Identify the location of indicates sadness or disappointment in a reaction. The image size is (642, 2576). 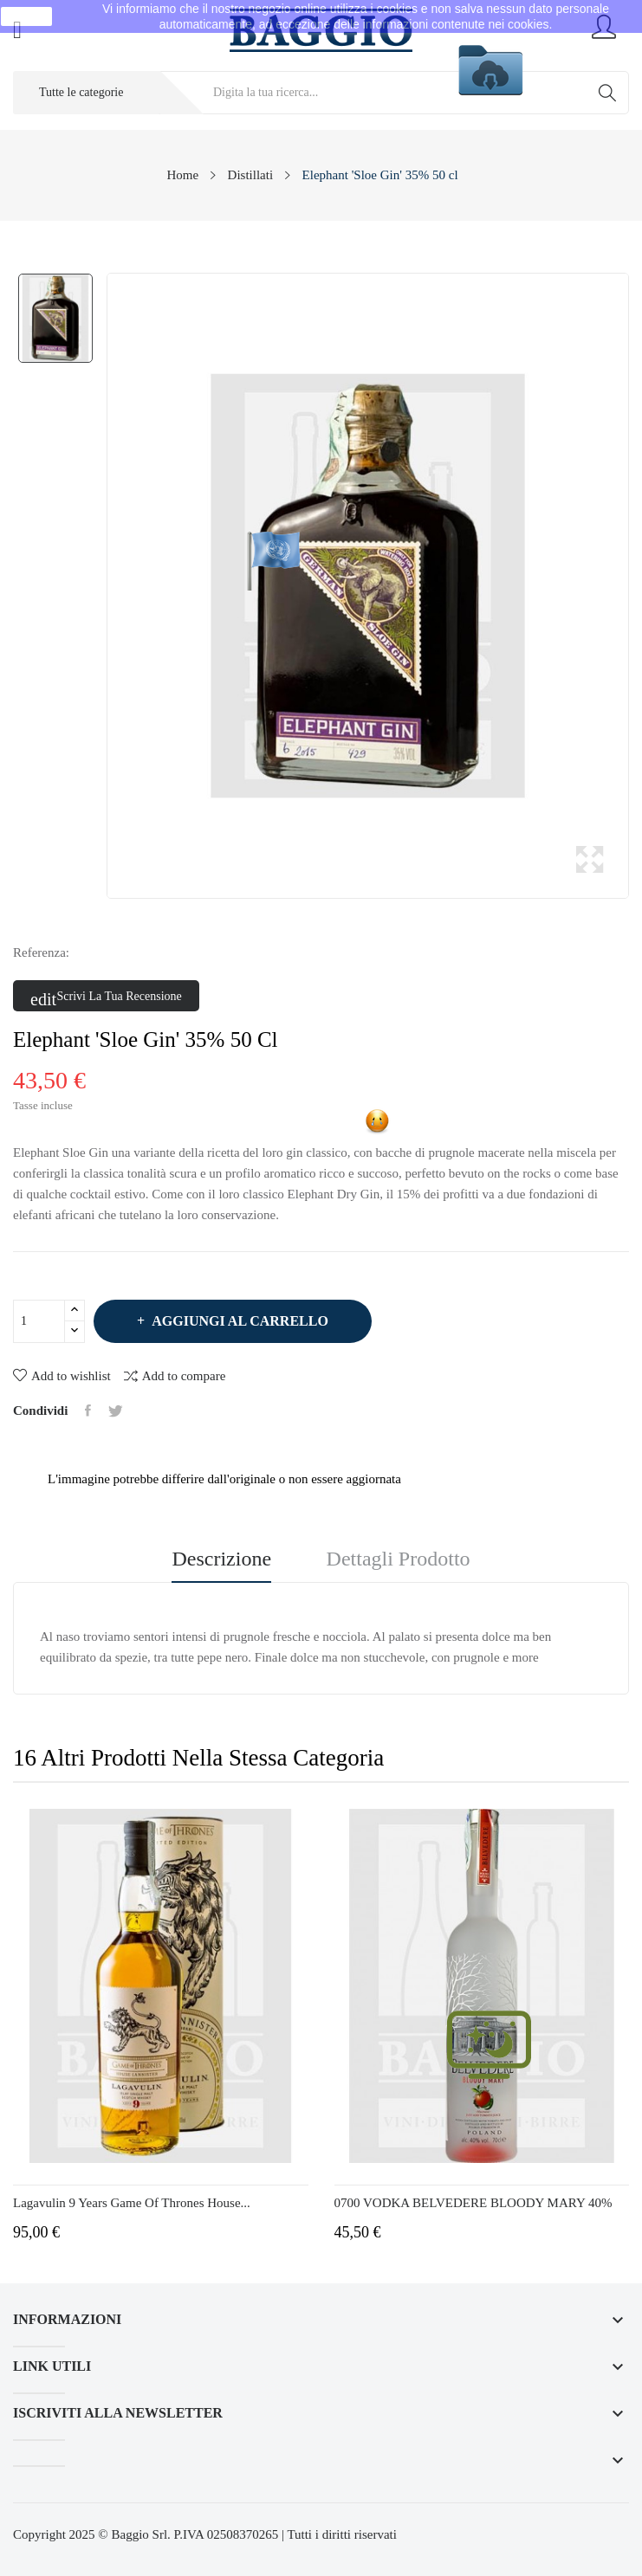
(377, 1121).